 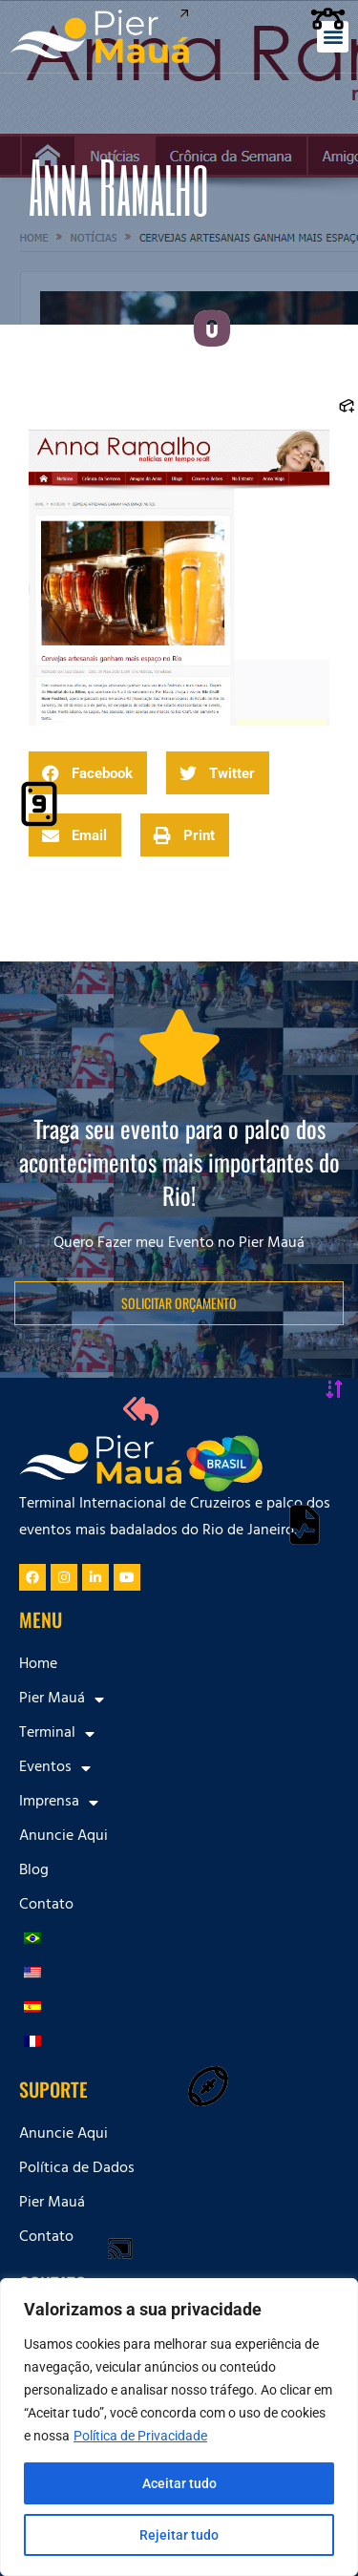 What do you see at coordinates (212, 328) in the screenshot?
I see `indicates zero items or notifications` at bounding box center [212, 328].